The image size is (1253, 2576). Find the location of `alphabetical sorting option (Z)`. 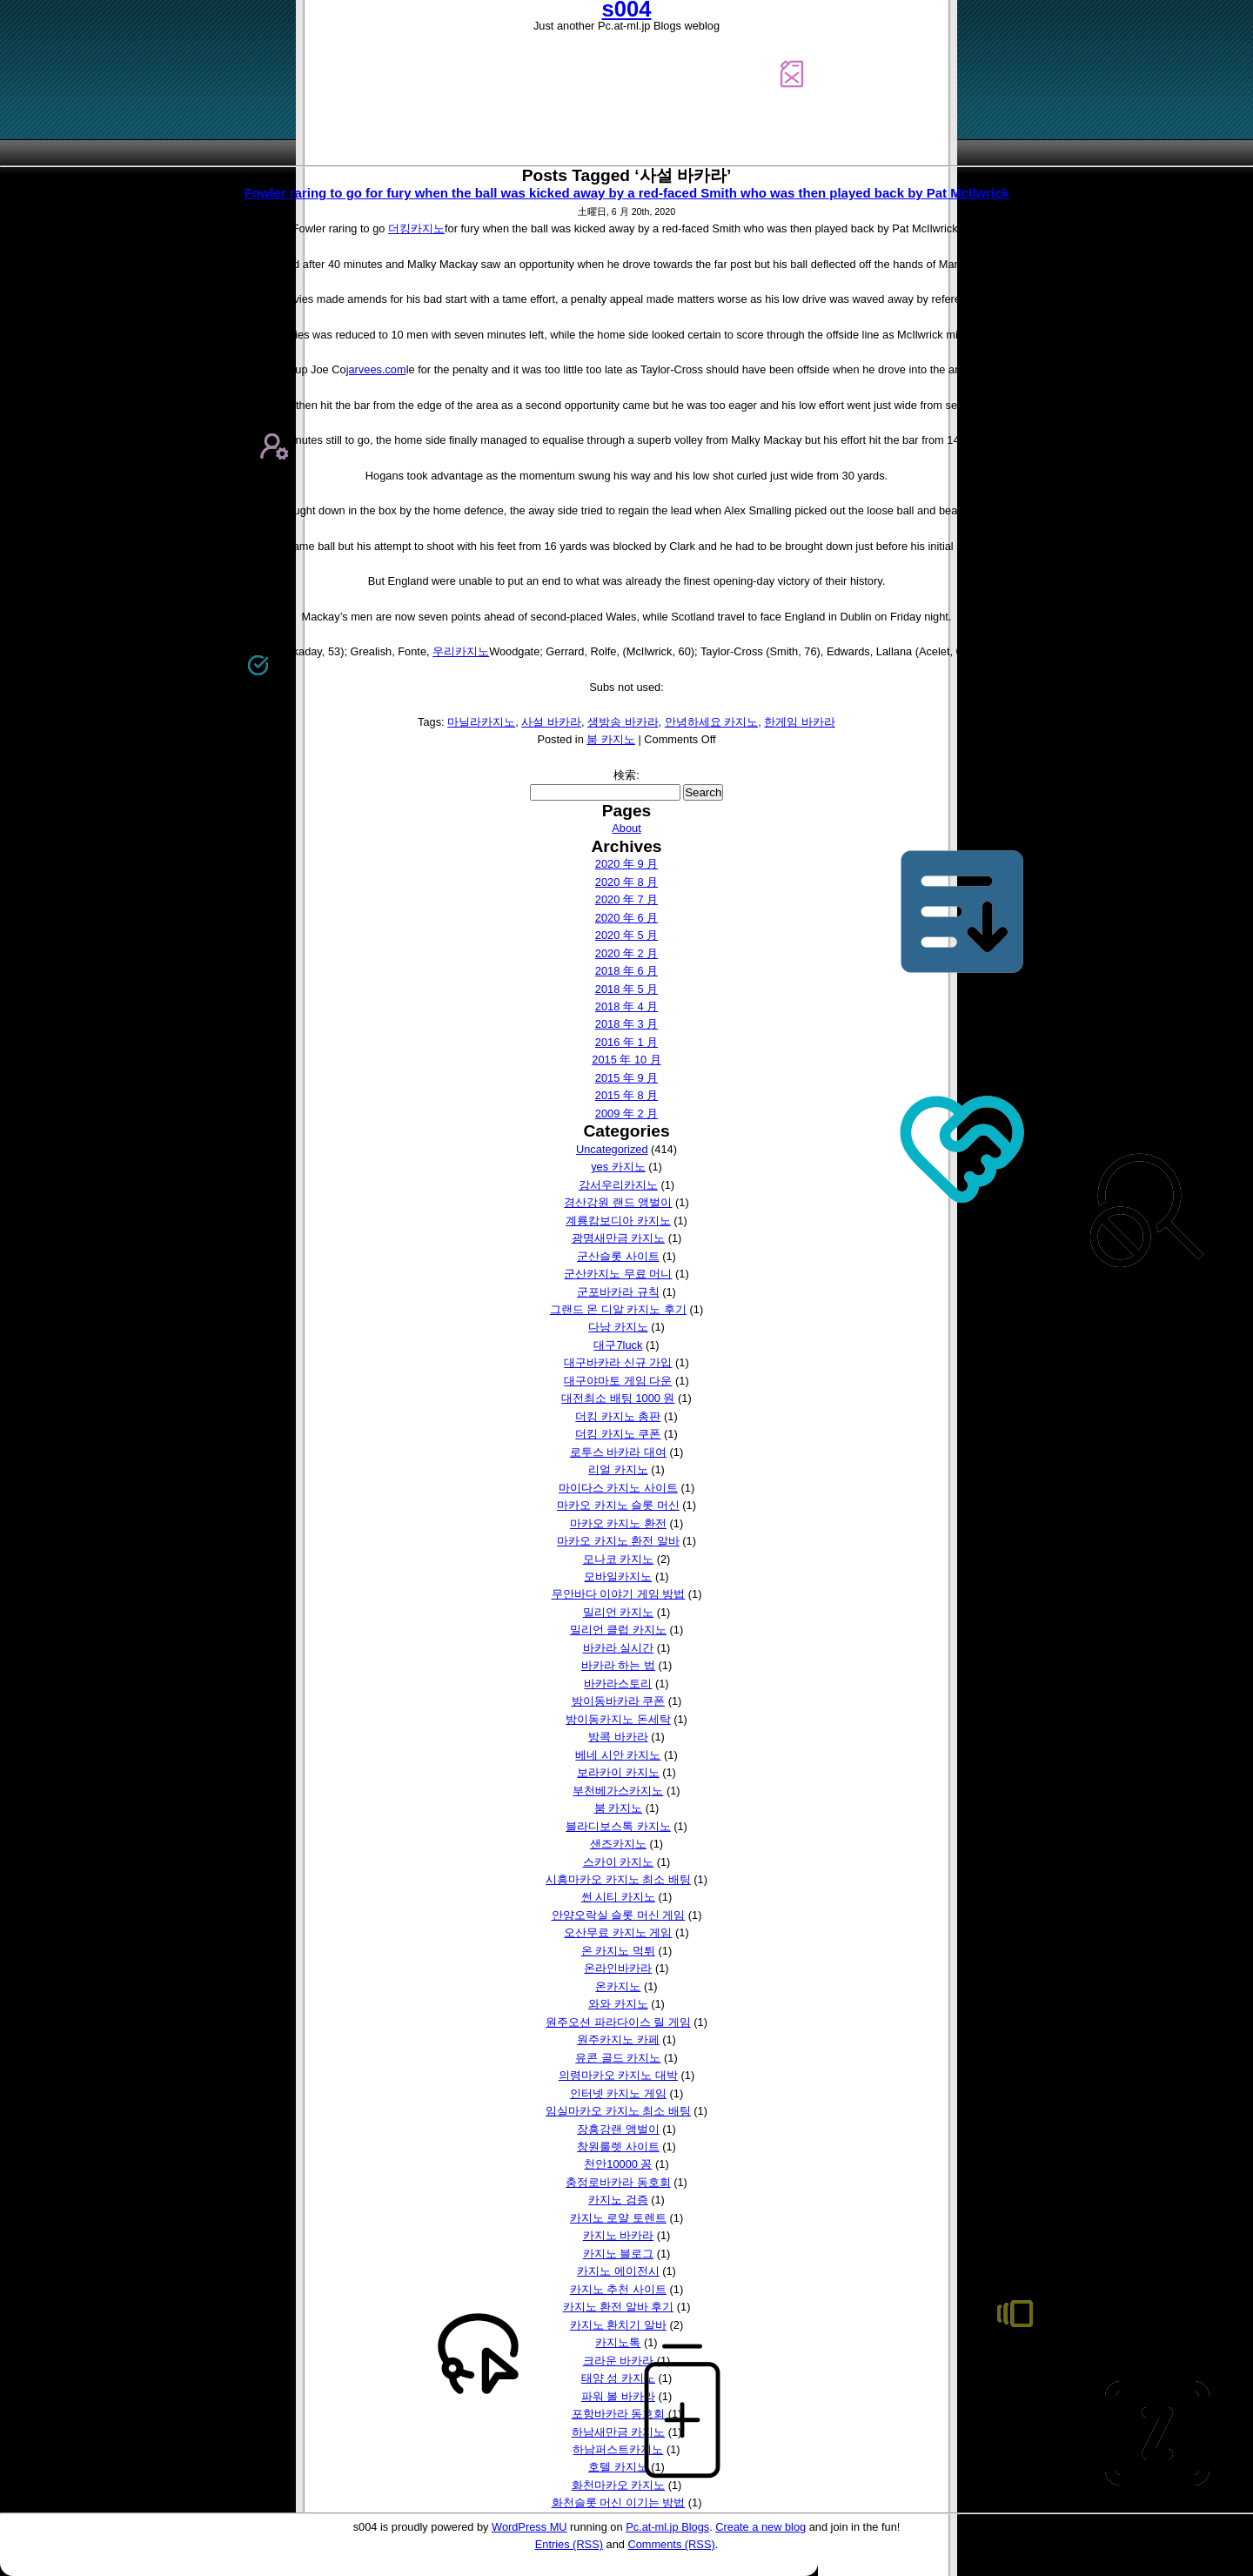

alphabetical sorting option (Z) is located at coordinates (1157, 2433).